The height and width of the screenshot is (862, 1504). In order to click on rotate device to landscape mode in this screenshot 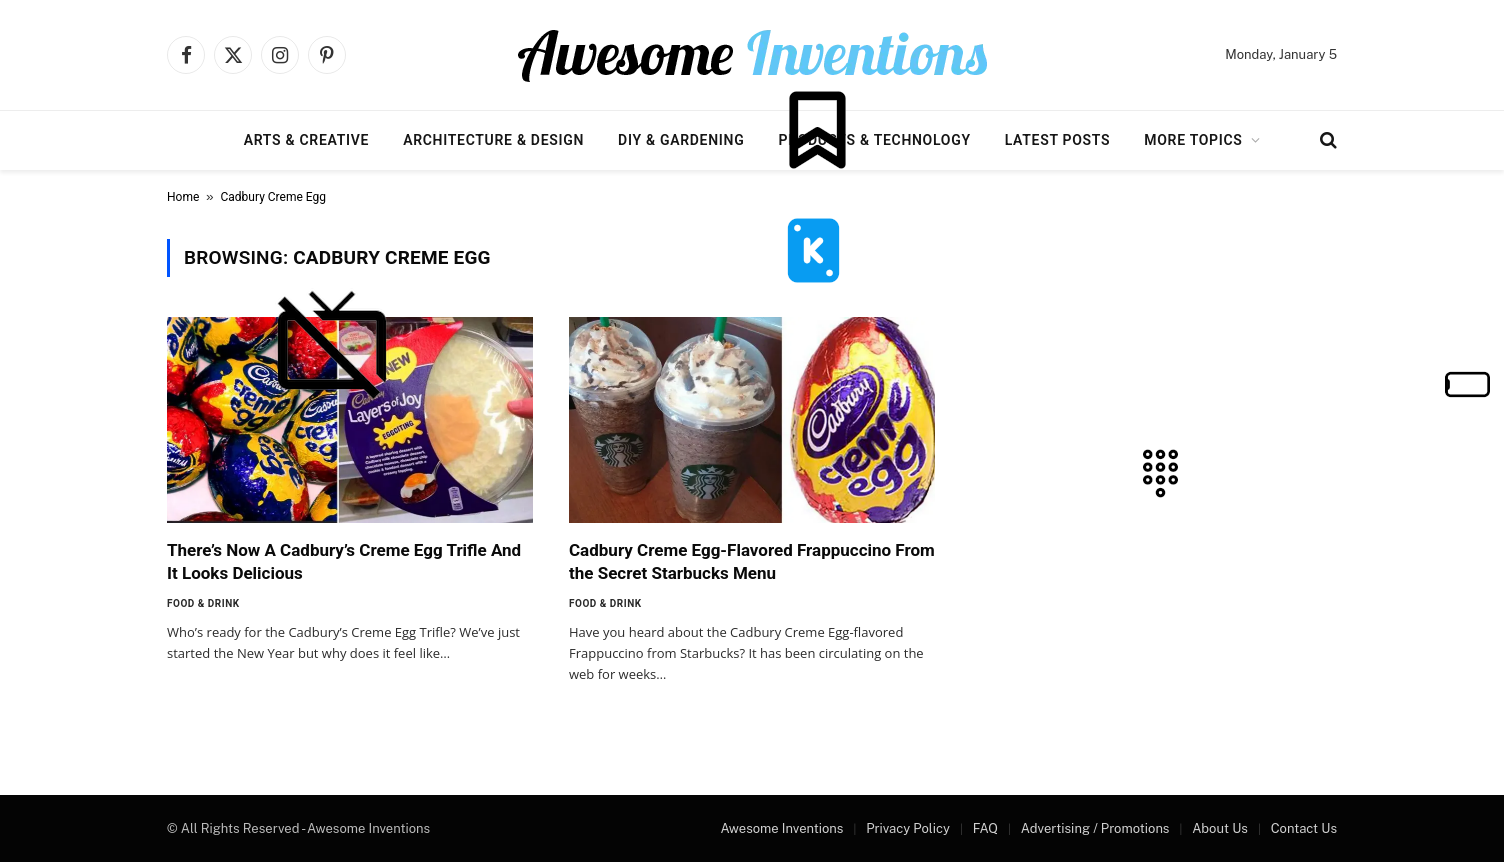, I will do `click(1467, 384)`.